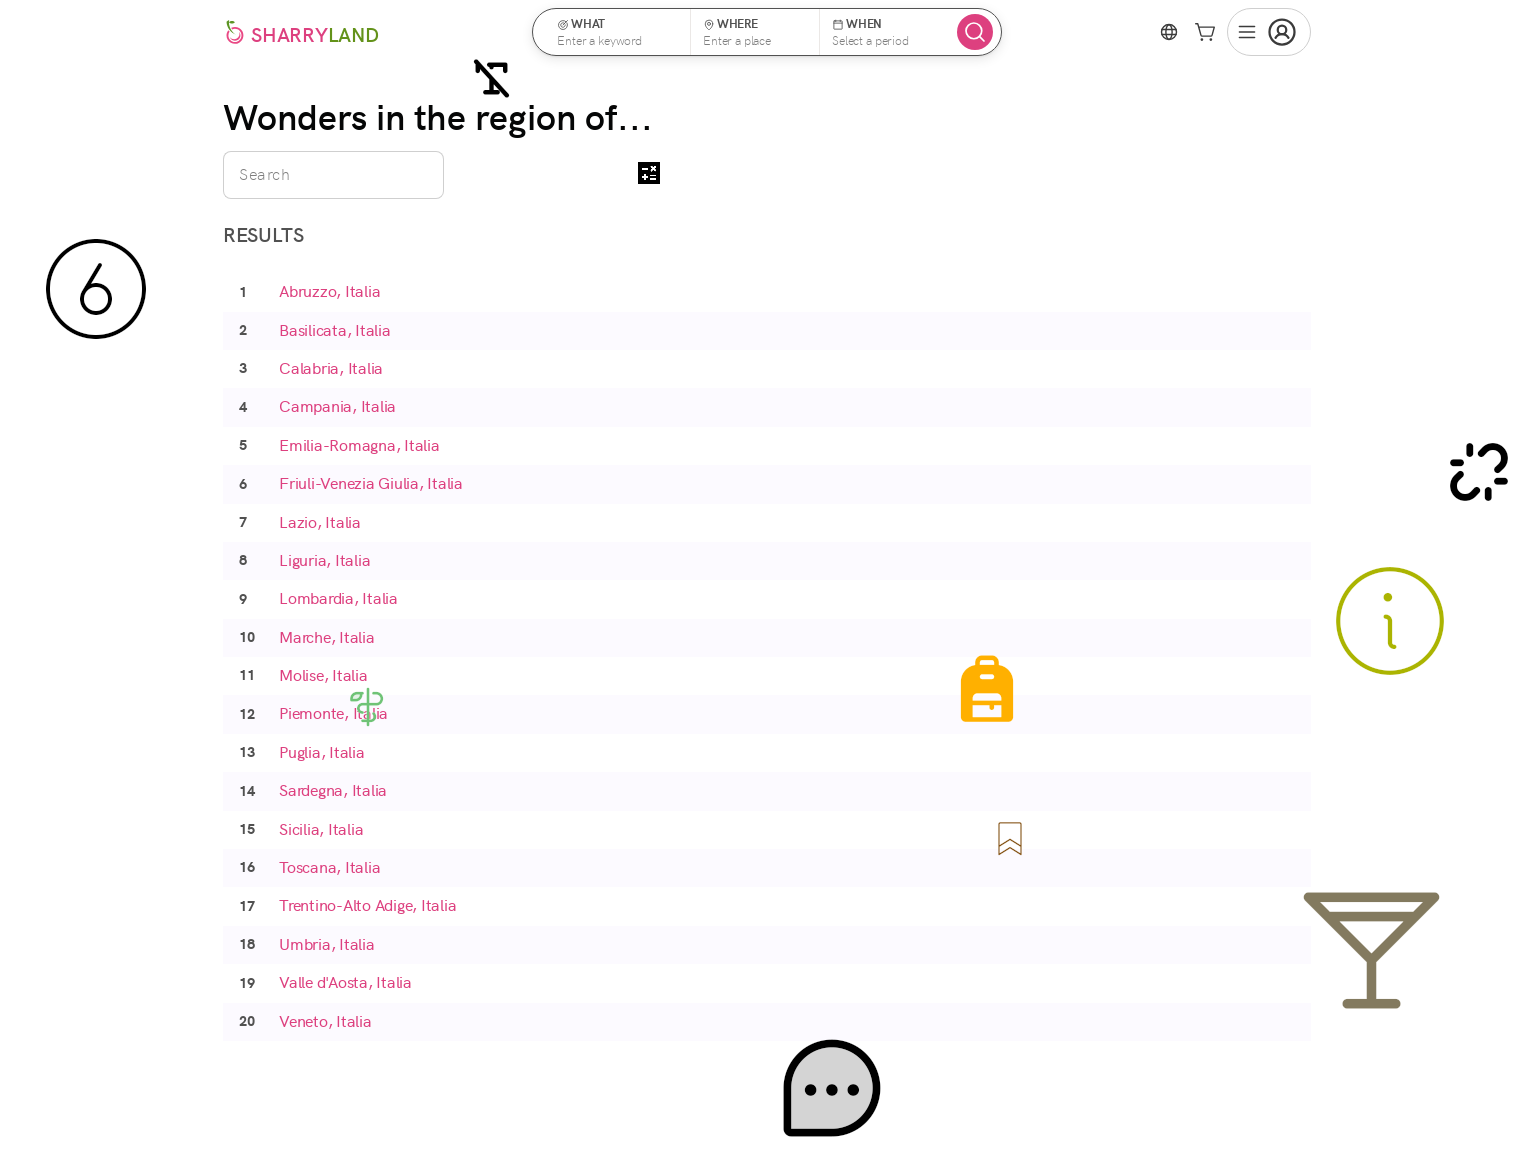  Describe the element at coordinates (491, 78) in the screenshot. I see `disable text formatting` at that location.